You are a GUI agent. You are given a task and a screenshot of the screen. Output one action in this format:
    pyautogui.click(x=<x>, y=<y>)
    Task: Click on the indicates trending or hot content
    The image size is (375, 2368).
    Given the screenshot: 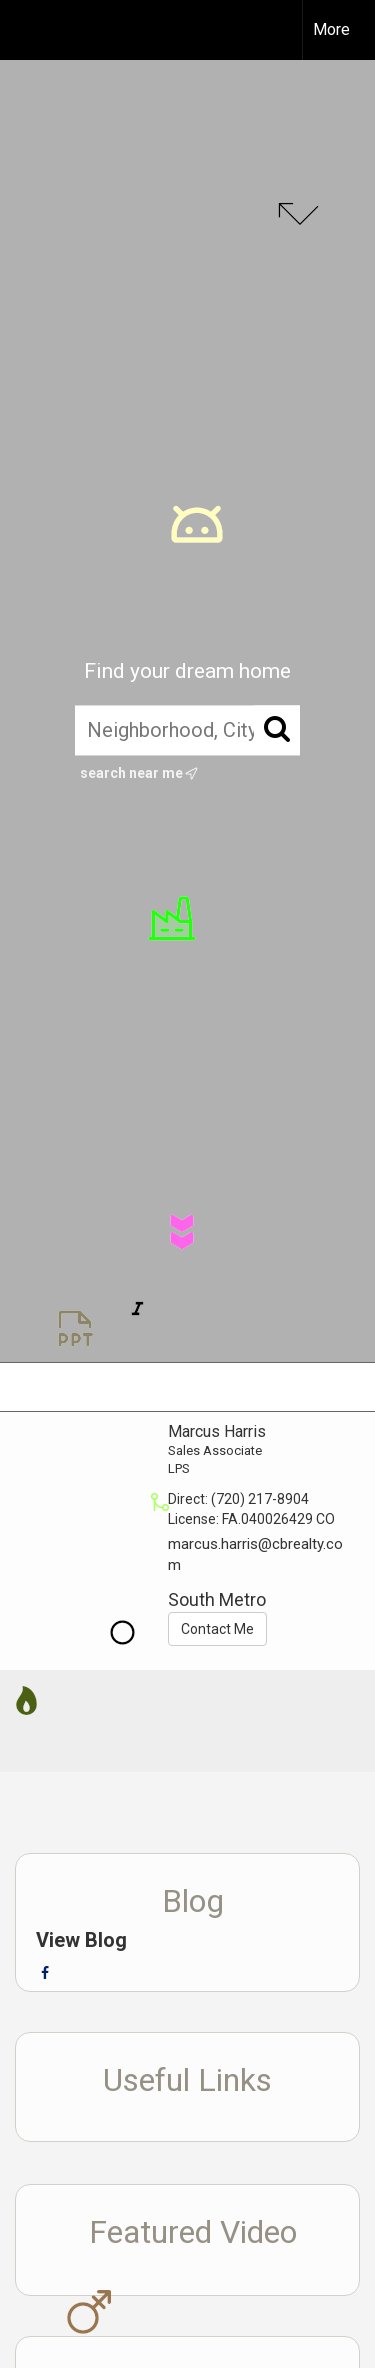 What is the action you would take?
    pyautogui.click(x=26, y=1700)
    